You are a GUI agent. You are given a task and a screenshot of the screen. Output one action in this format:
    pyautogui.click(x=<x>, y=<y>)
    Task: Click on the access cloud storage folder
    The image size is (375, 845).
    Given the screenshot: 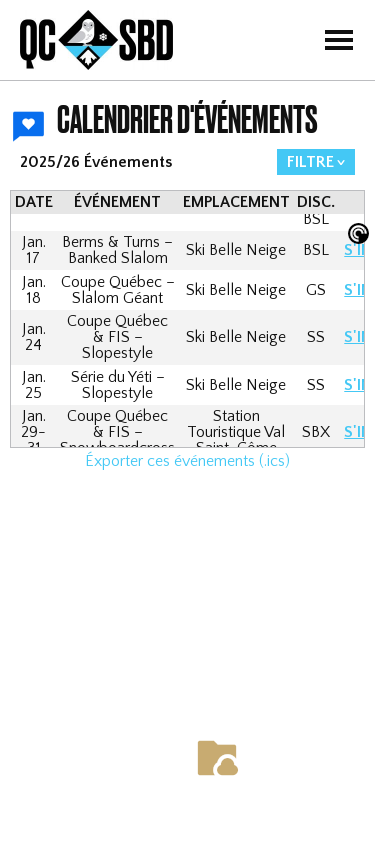 What is the action you would take?
    pyautogui.click(x=217, y=758)
    